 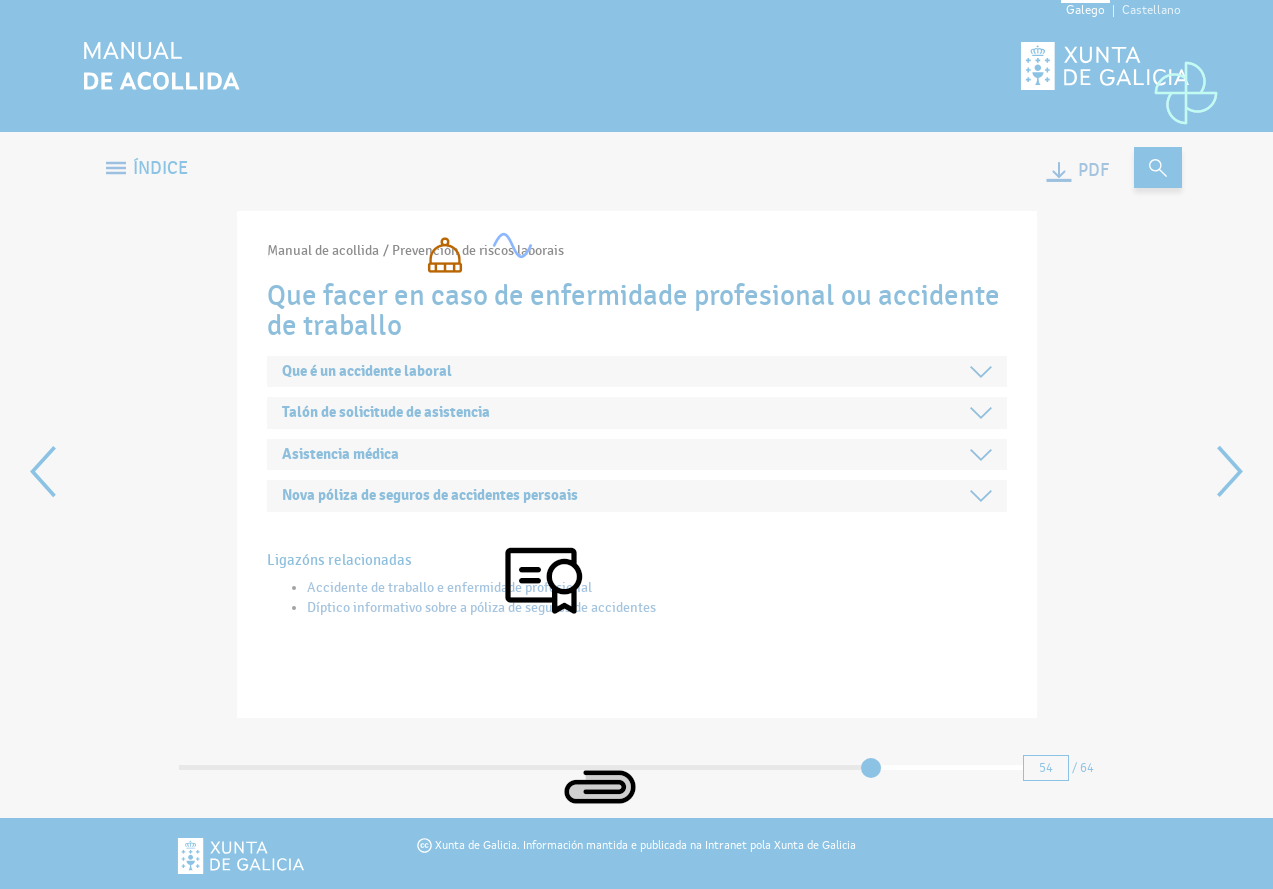 I want to click on view certification or credentials, so click(x=541, y=578).